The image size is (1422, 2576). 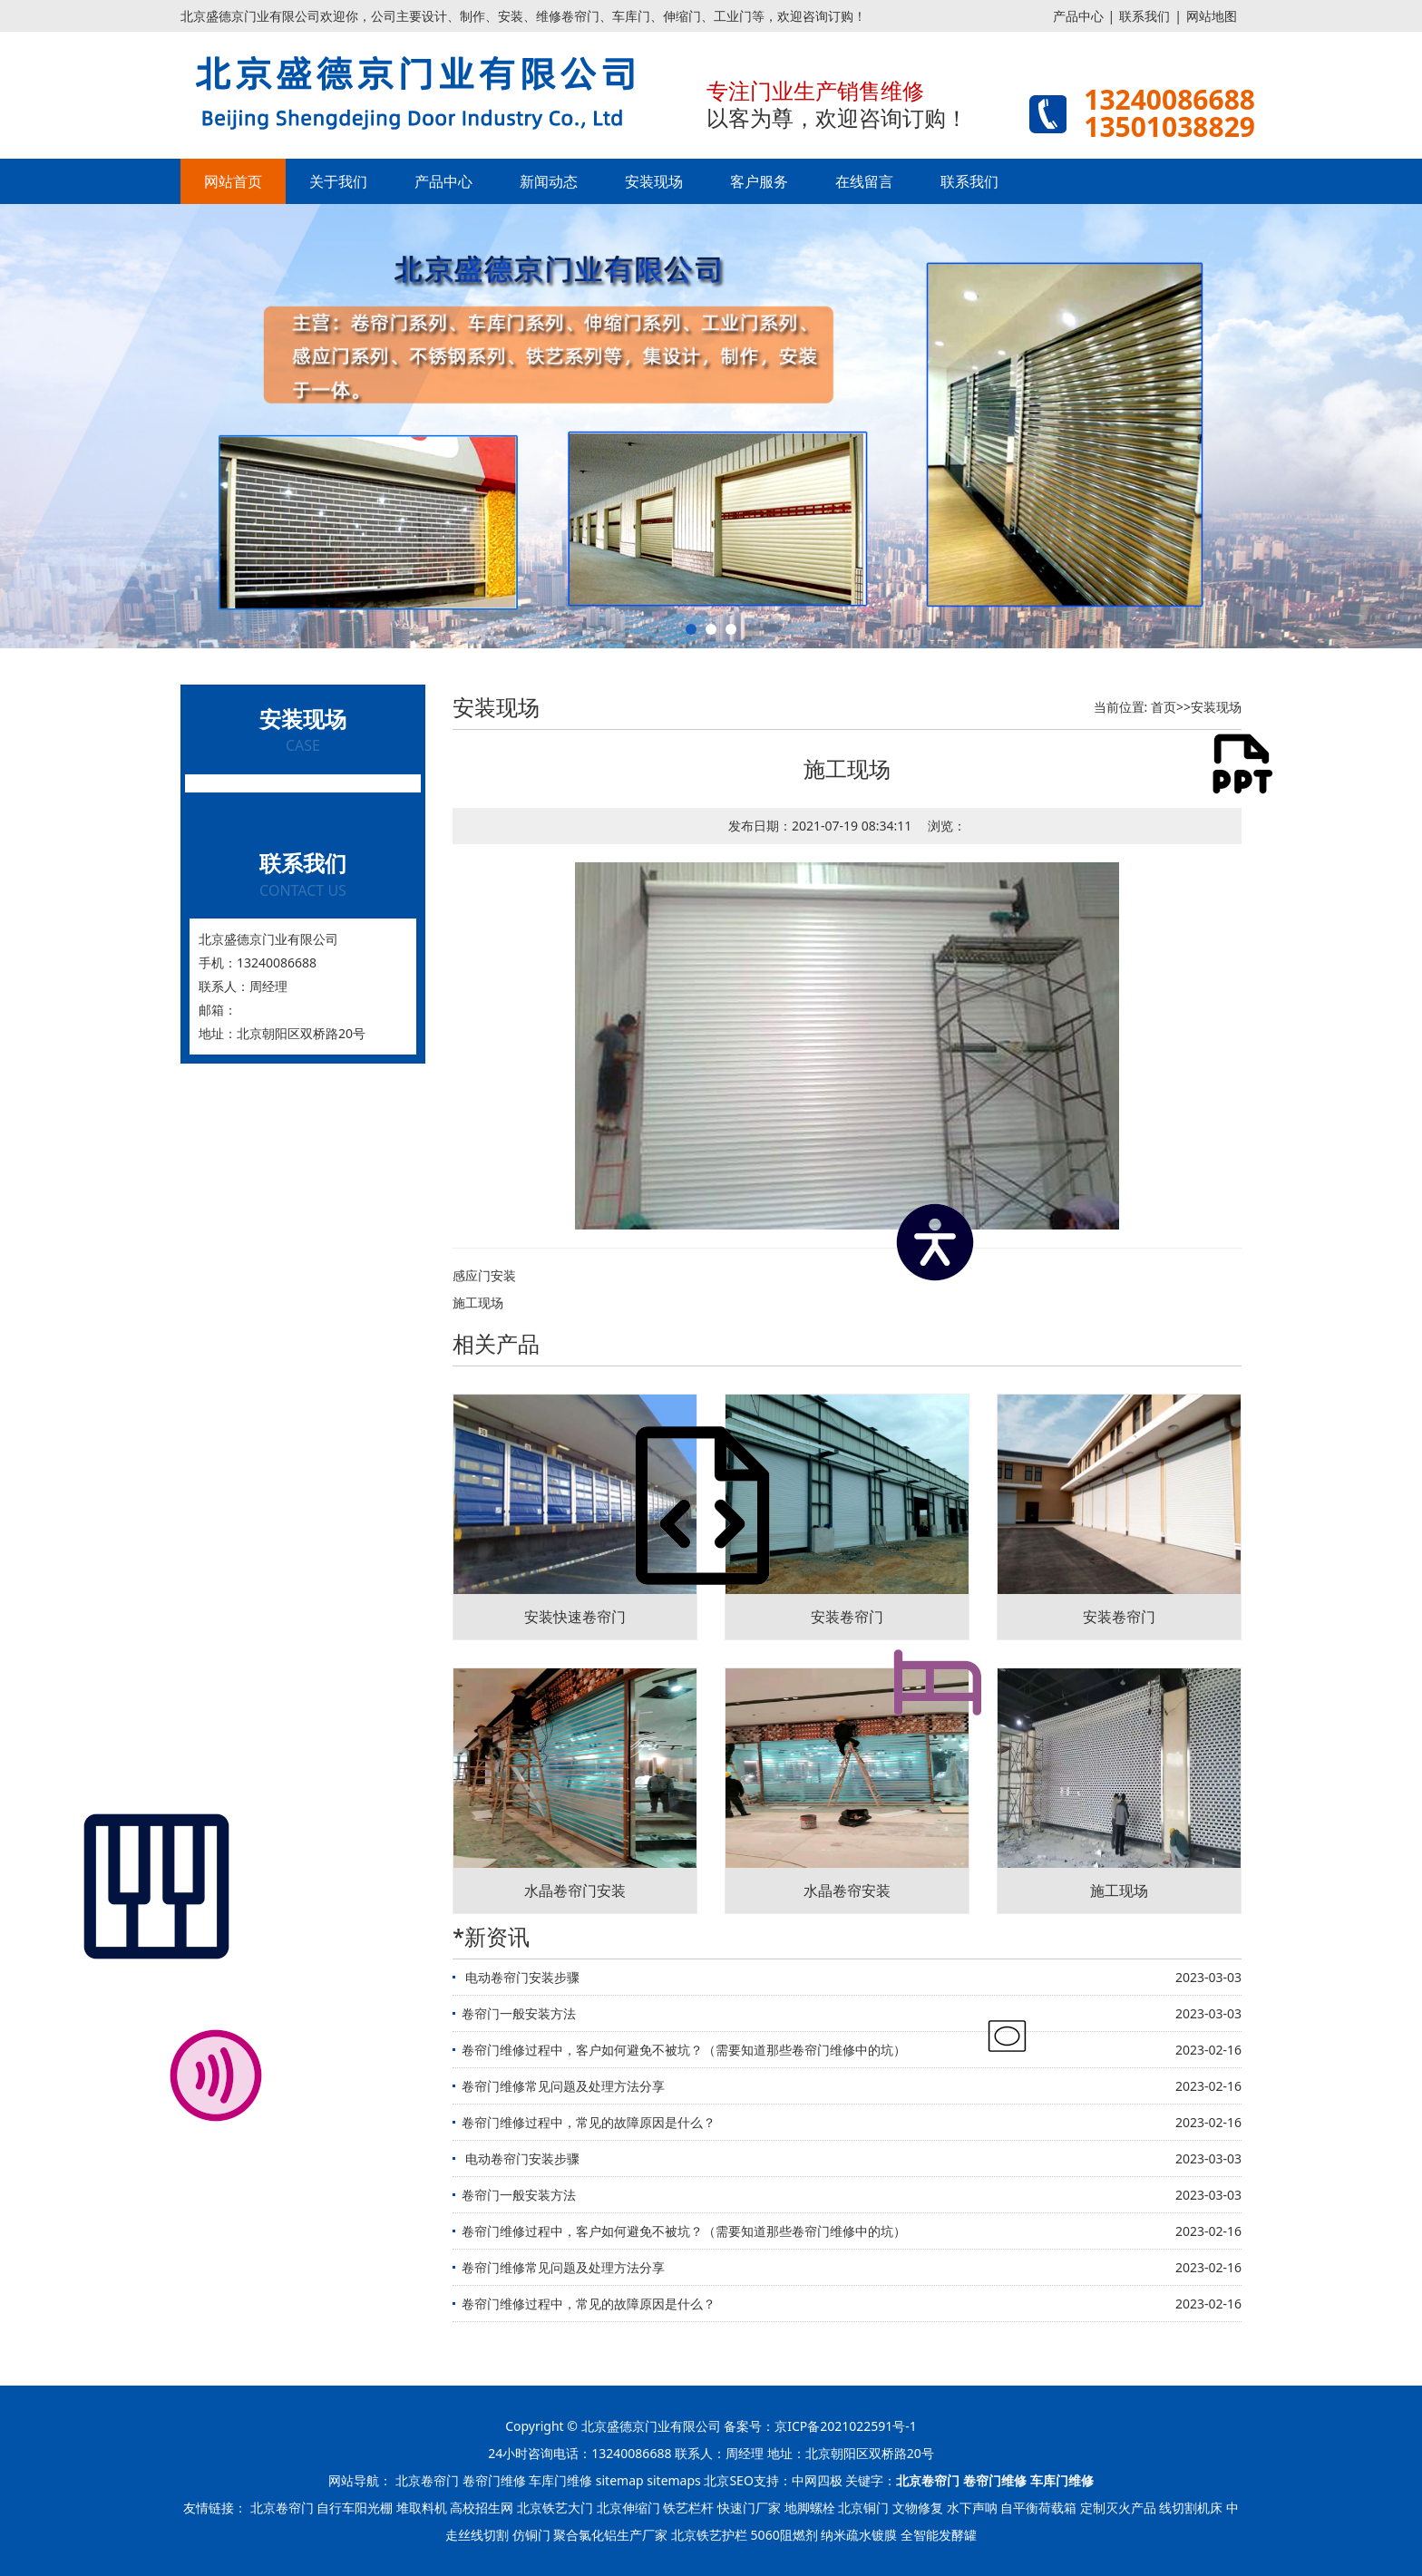 What do you see at coordinates (935, 1682) in the screenshot?
I see `view sleeping or accommodation options` at bounding box center [935, 1682].